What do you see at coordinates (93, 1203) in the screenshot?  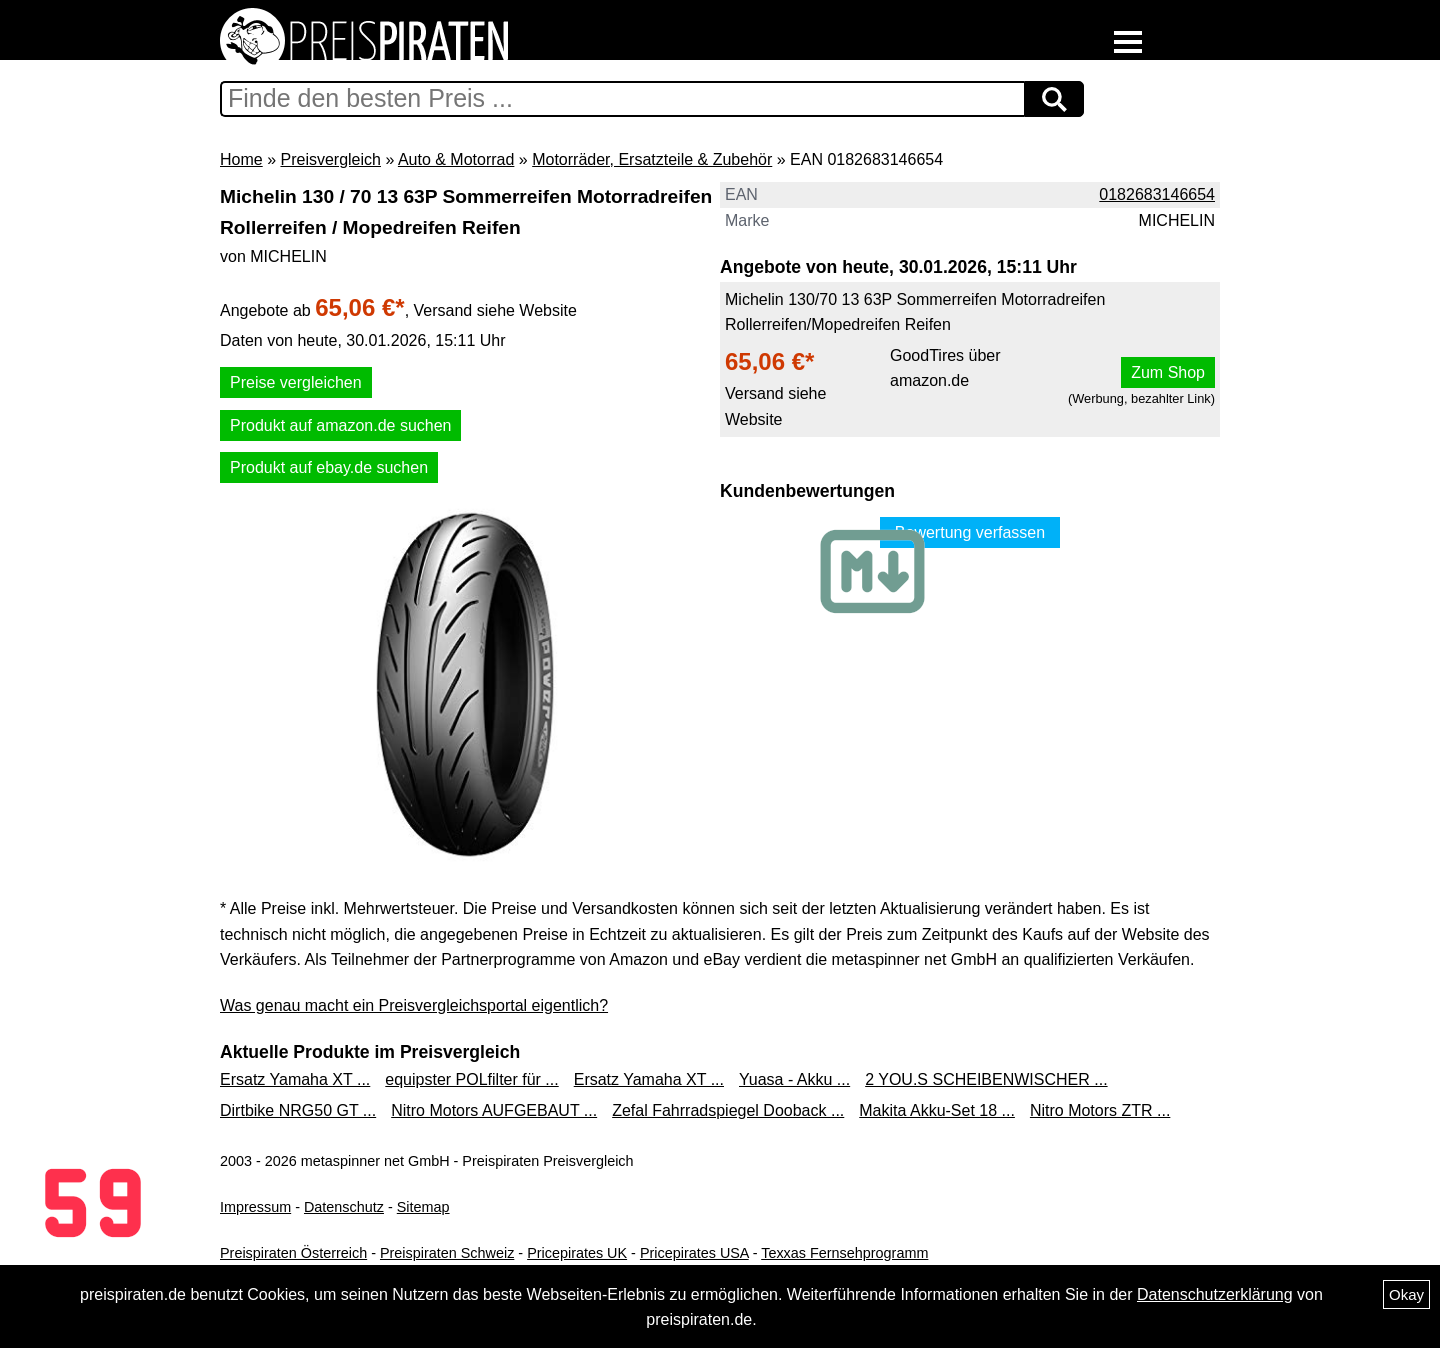 I see `indicates 59 items, notifications, or count` at bounding box center [93, 1203].